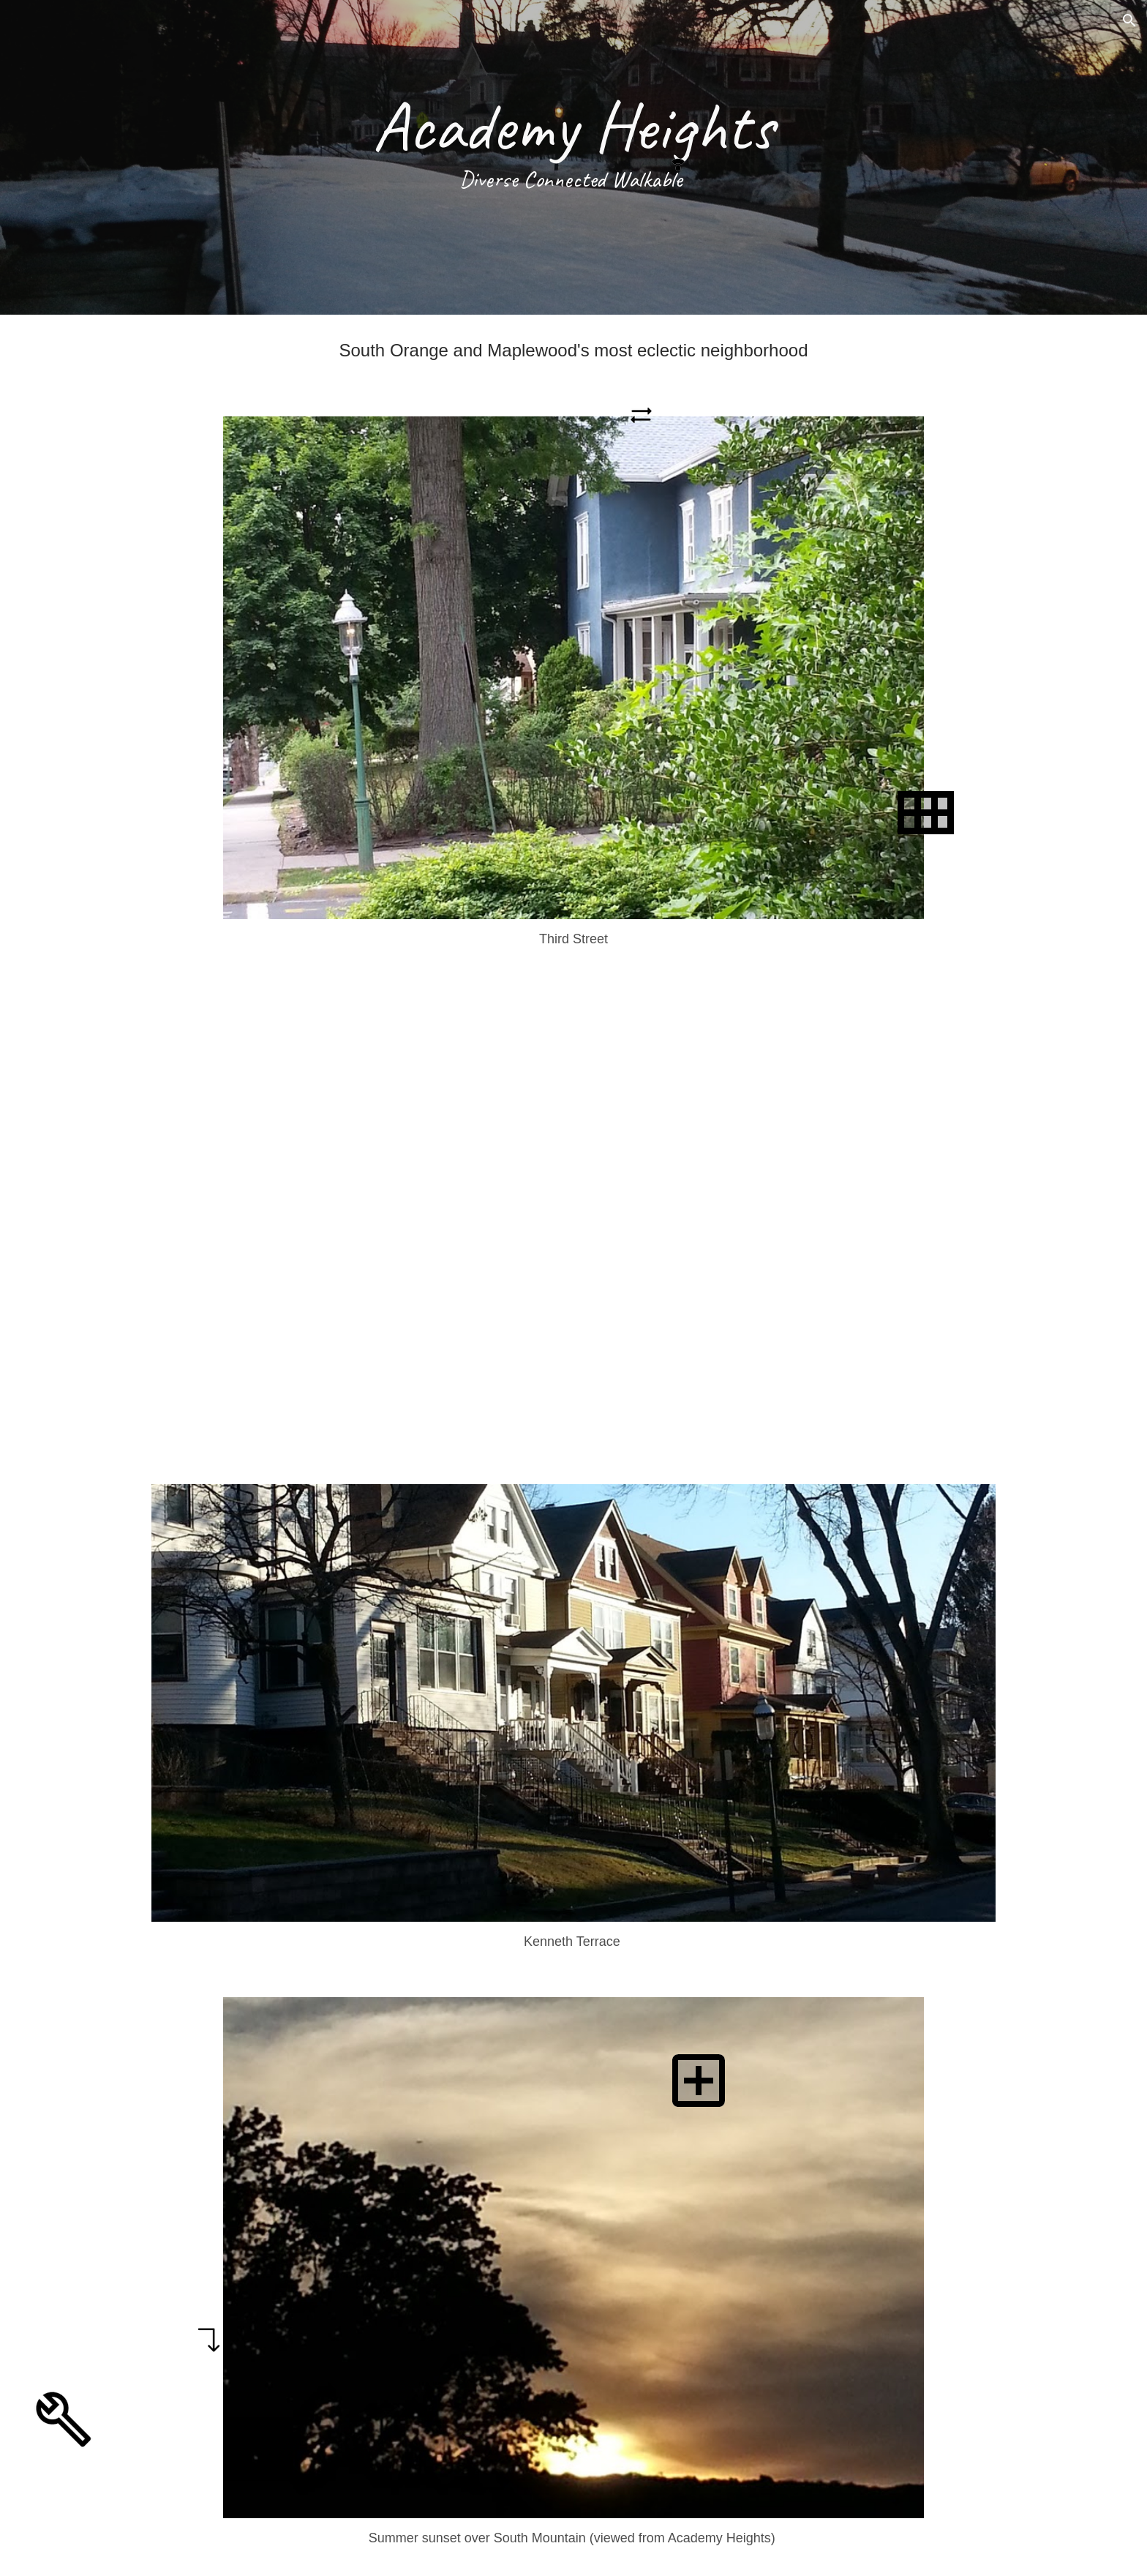 This screenshot has height=2576, width=1147. What do you see at coordinates (641, 415) in the screenshot?
I see `sync data between devices or accounts` at bounding box center [641, 415].